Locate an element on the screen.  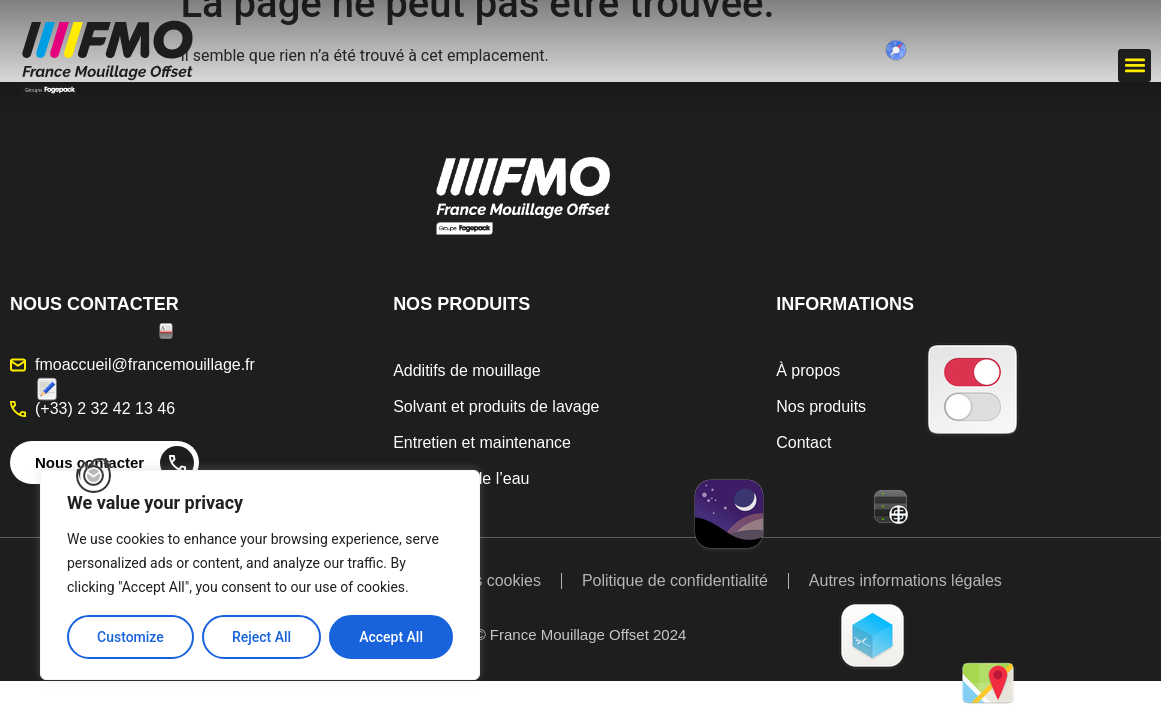
launch virtualbox virtual machine manager is located at coordinates (872, 635).